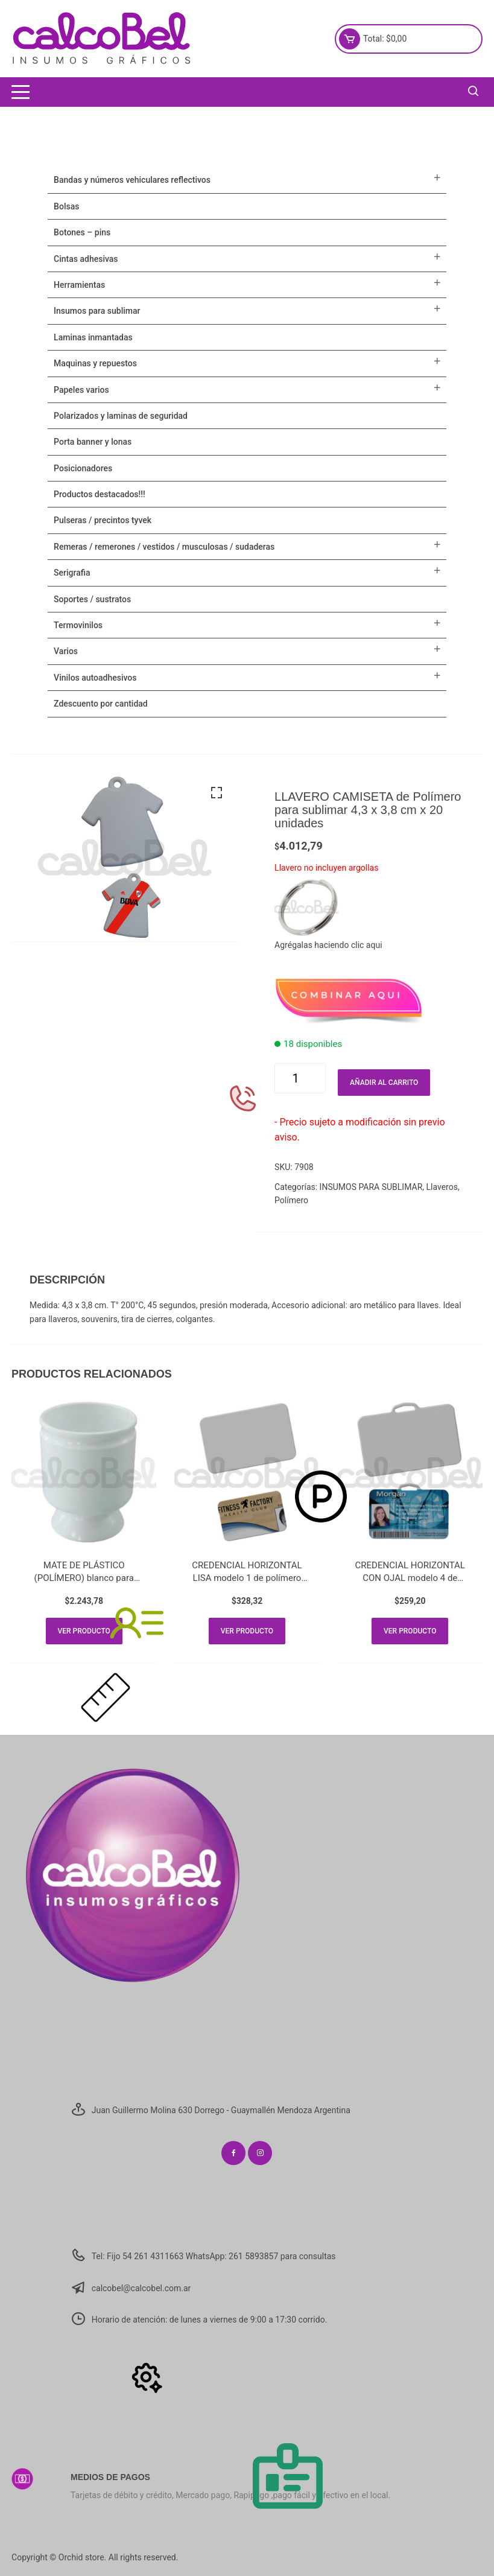  What do you see at coordinates (243, 1098) in the screenshot?
I see `make a phone call` at bounding box center [243, 1098].